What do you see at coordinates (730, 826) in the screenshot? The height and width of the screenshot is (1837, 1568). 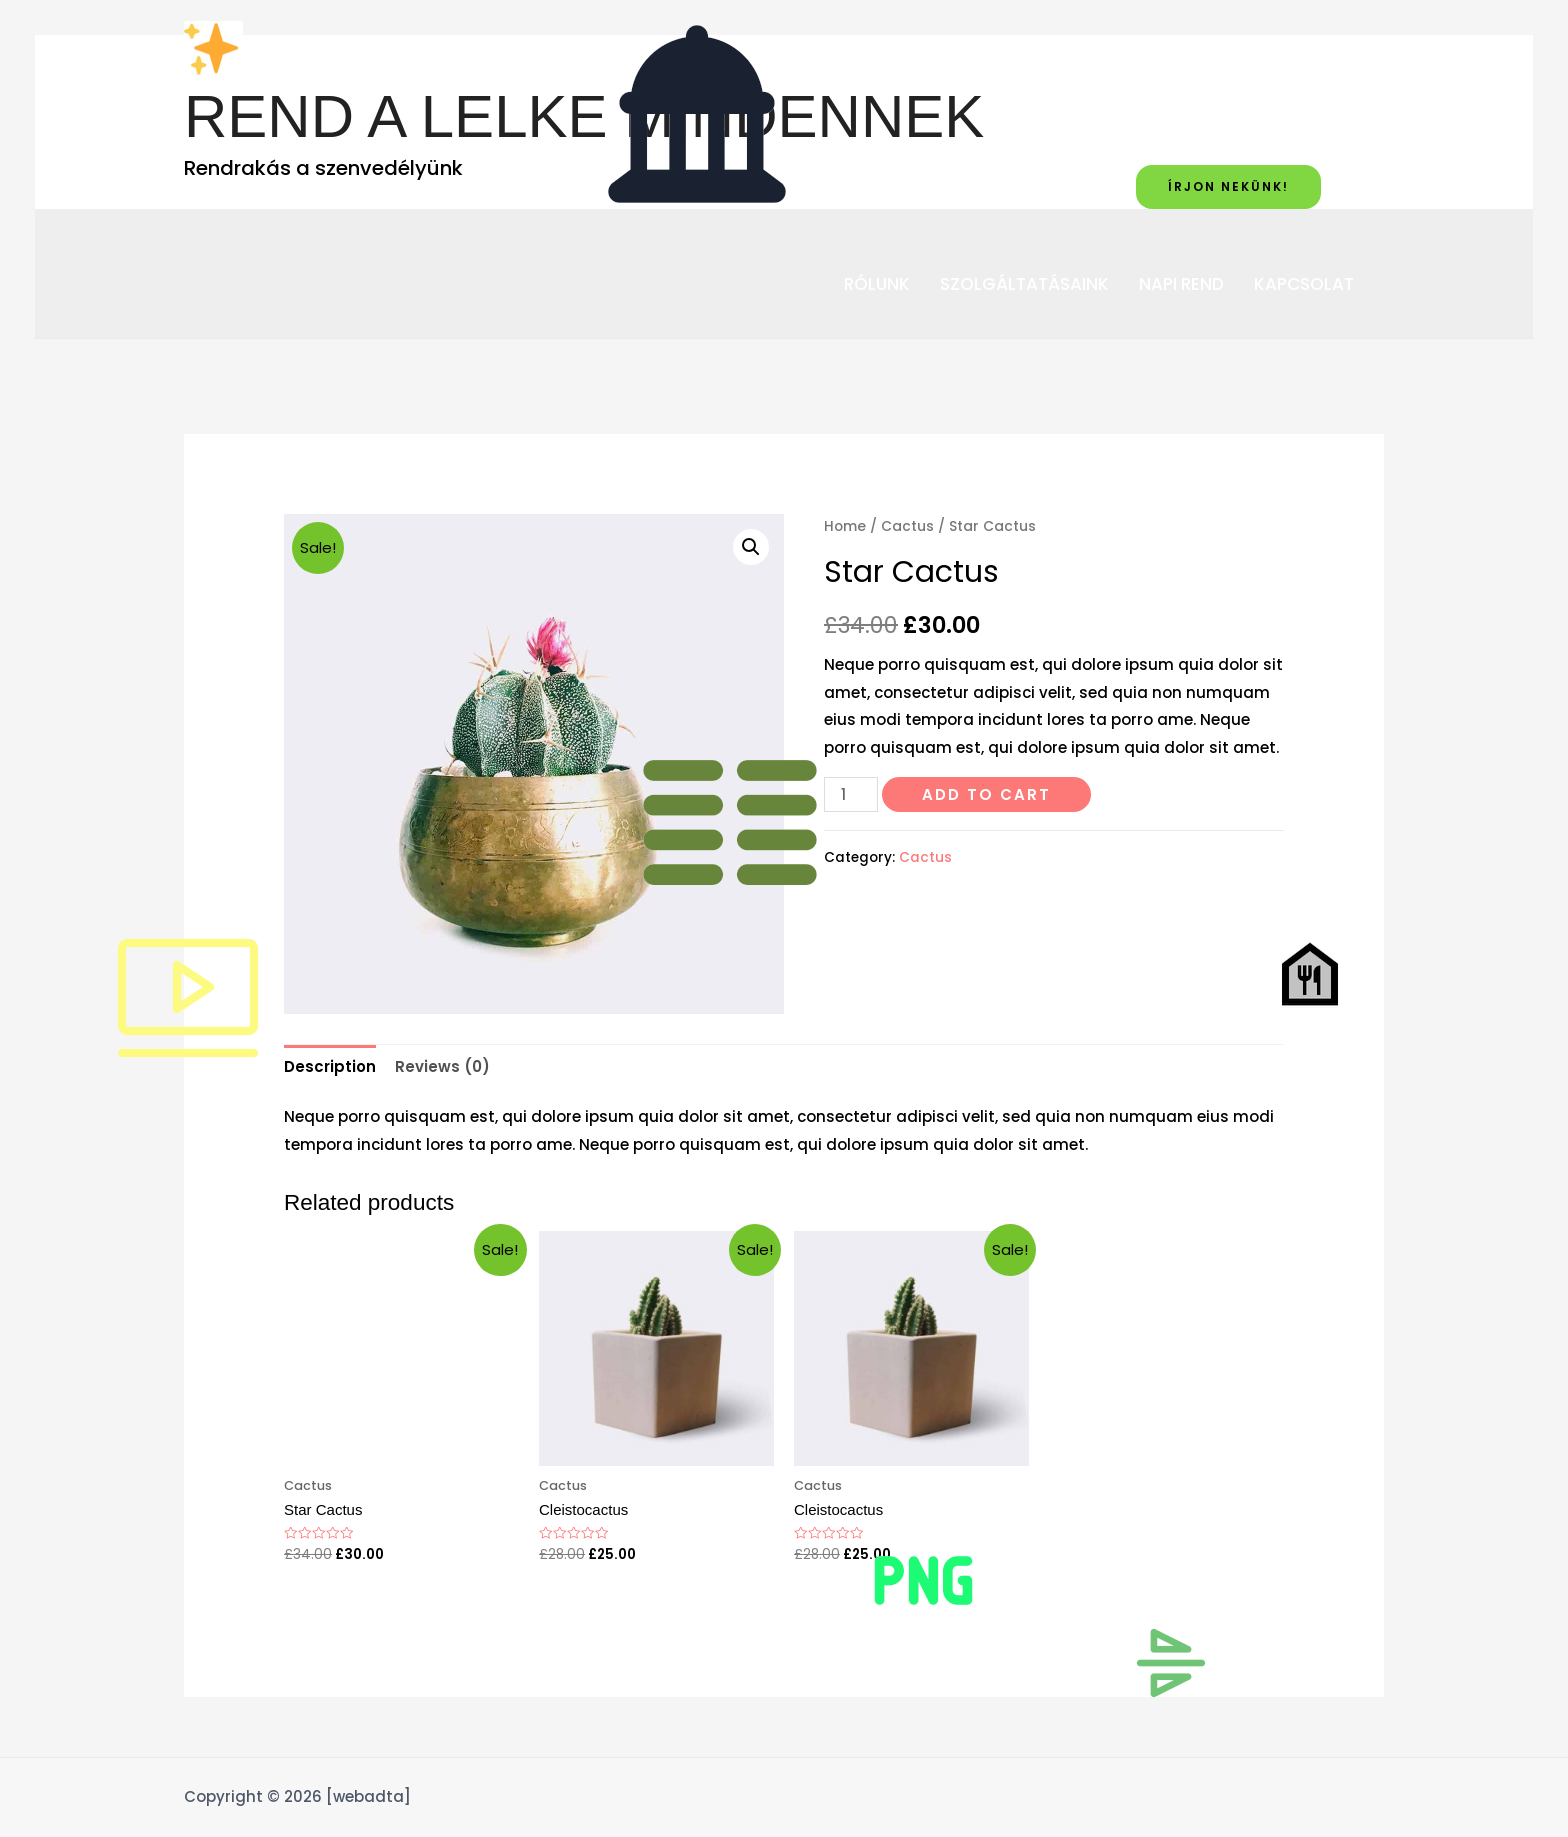 I see `switch to multi-column text layout` at bounding box center [730, 826].